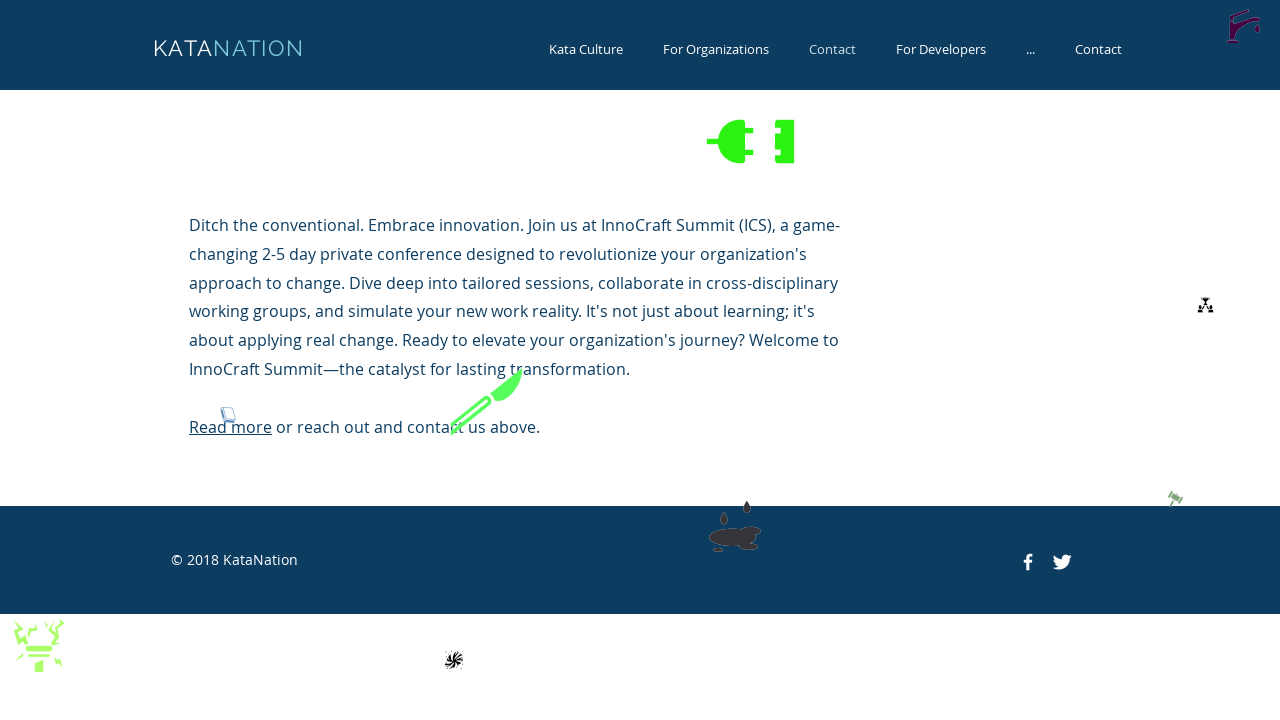  I want to click on indicates disconnected or offline status, so click(750, 141).